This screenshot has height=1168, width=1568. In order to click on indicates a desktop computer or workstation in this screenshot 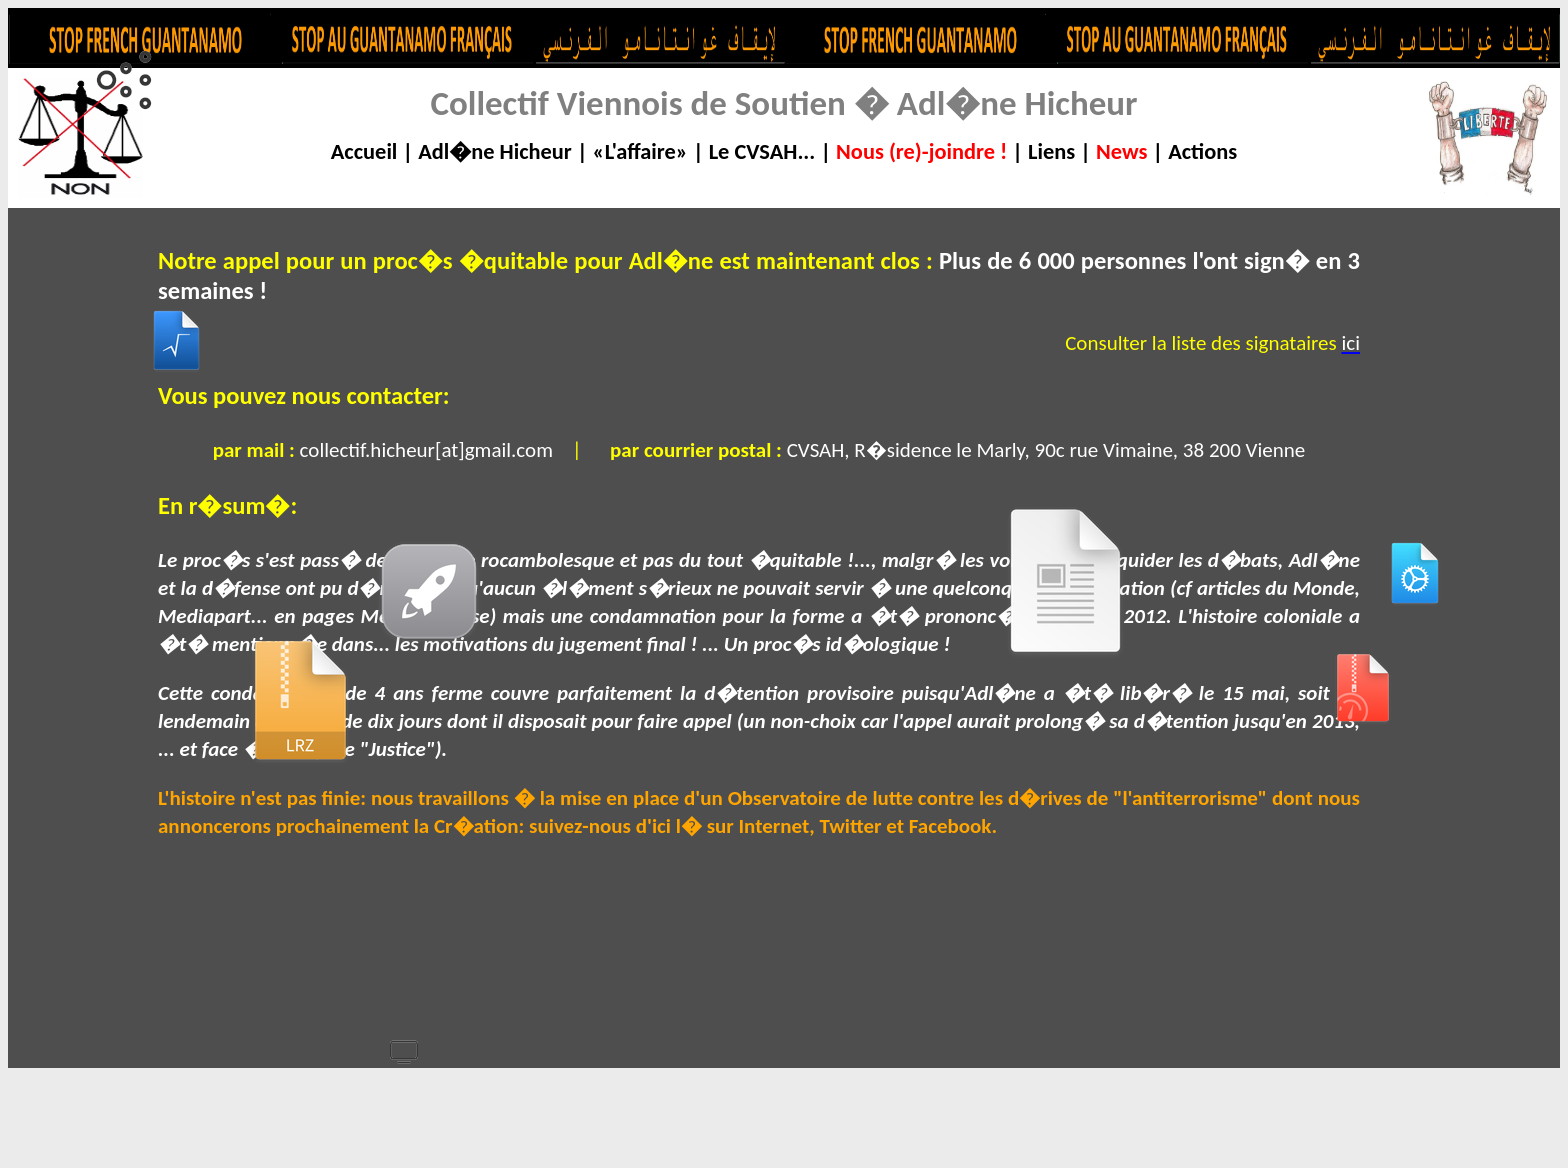, I will do `click(404, 1051)`.